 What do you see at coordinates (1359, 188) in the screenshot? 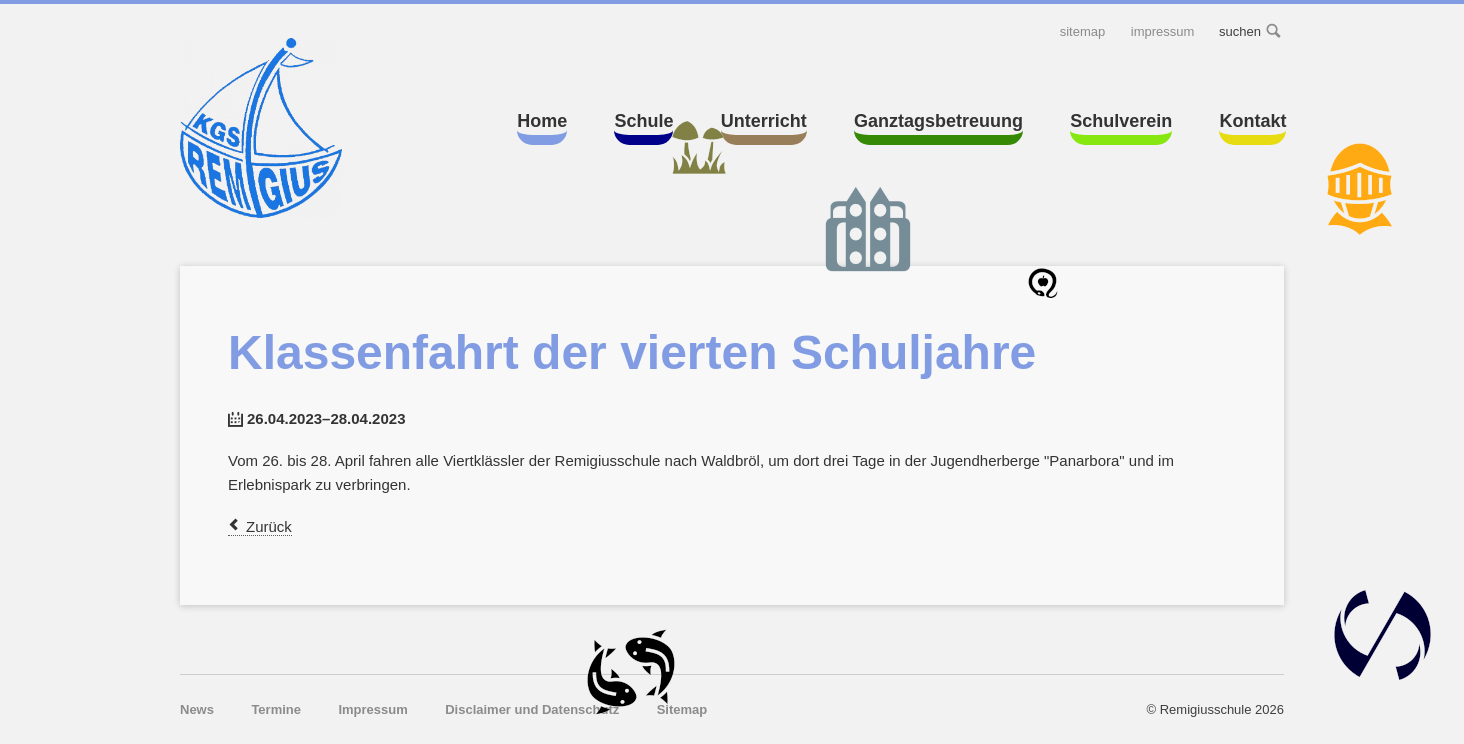
I see `select knight or warrior character class` at bounding box center [1359, 188].